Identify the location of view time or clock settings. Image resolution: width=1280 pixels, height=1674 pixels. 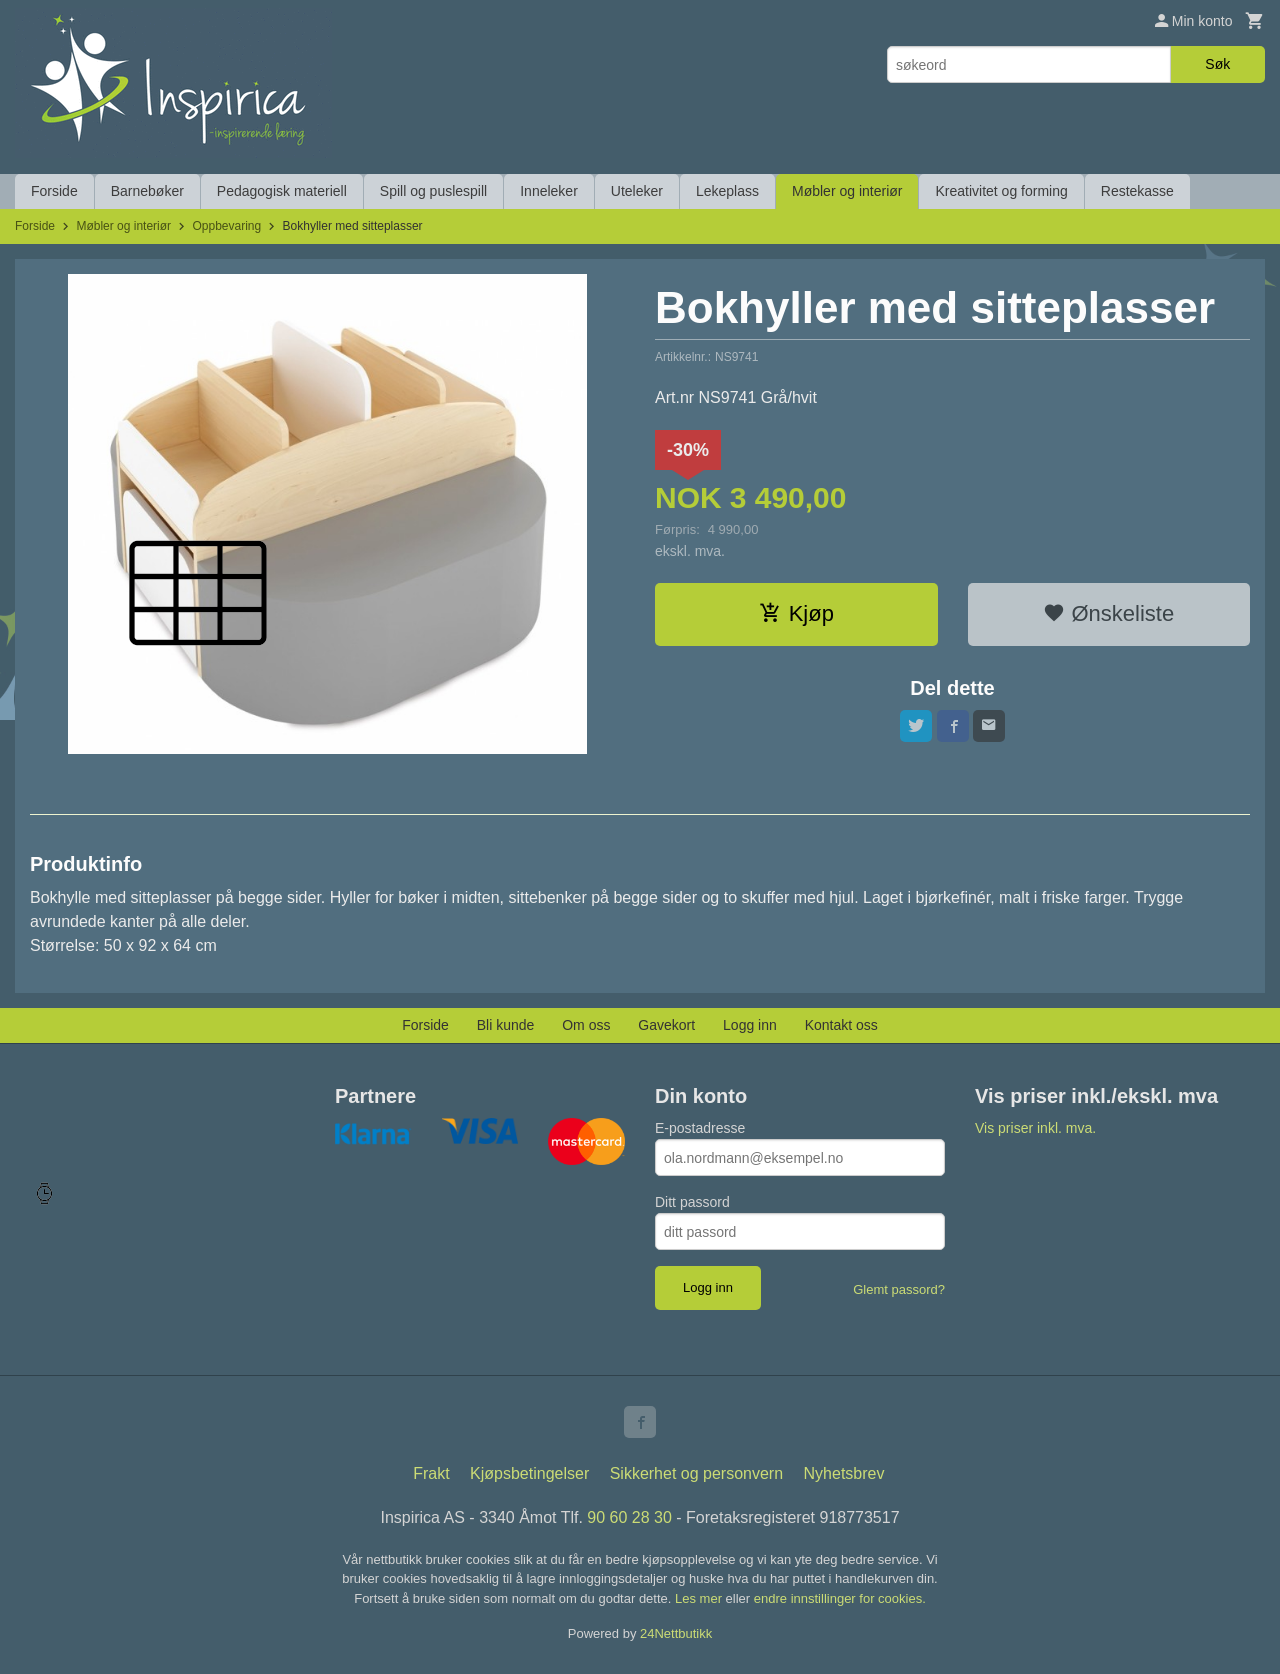
(44, 1193).